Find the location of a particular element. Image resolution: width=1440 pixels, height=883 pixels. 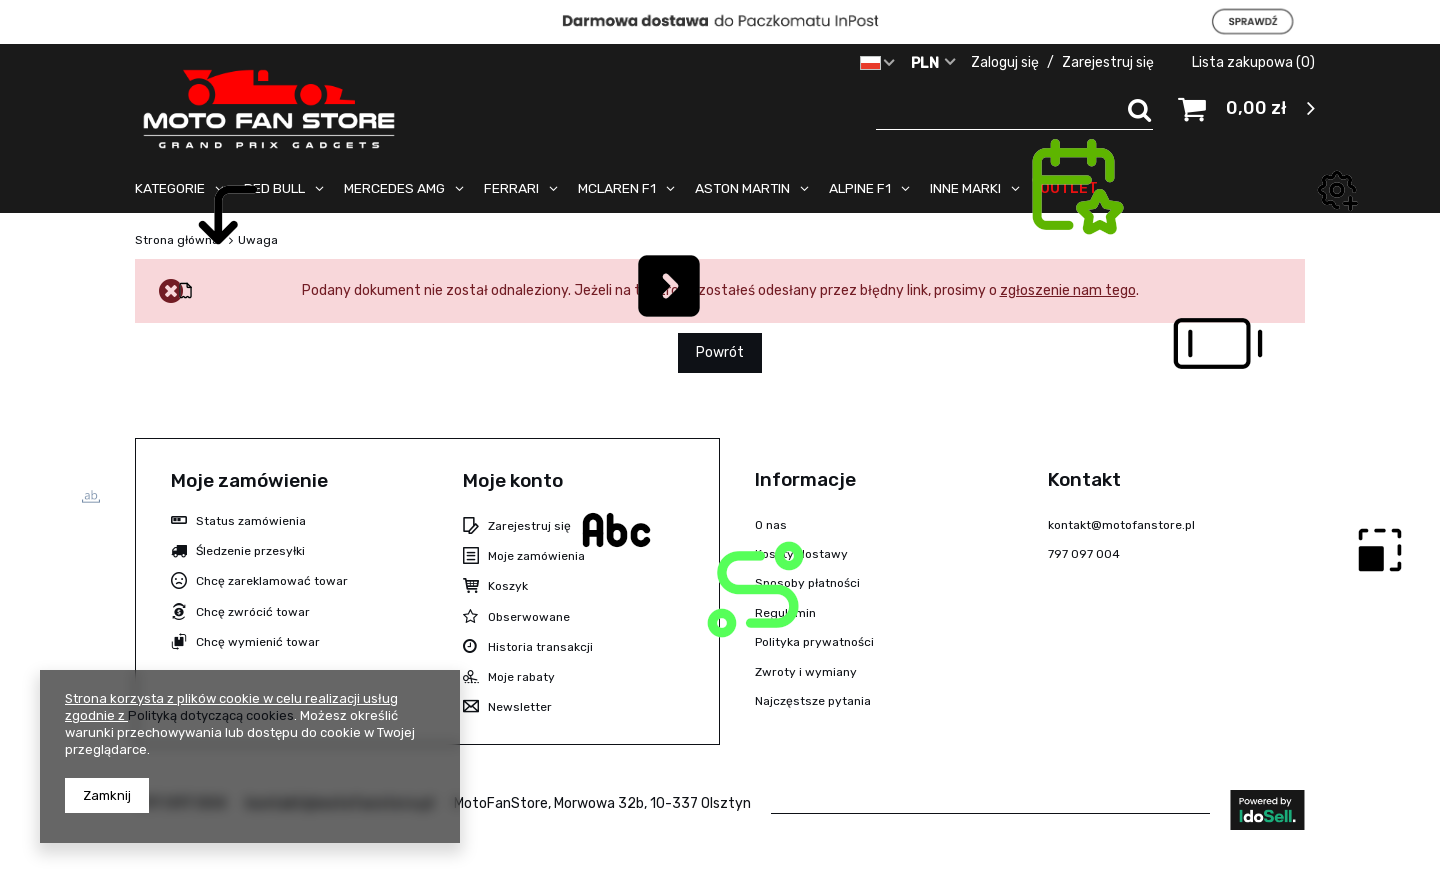

navigate to the next item or screen is located at coordinates (669, 286).